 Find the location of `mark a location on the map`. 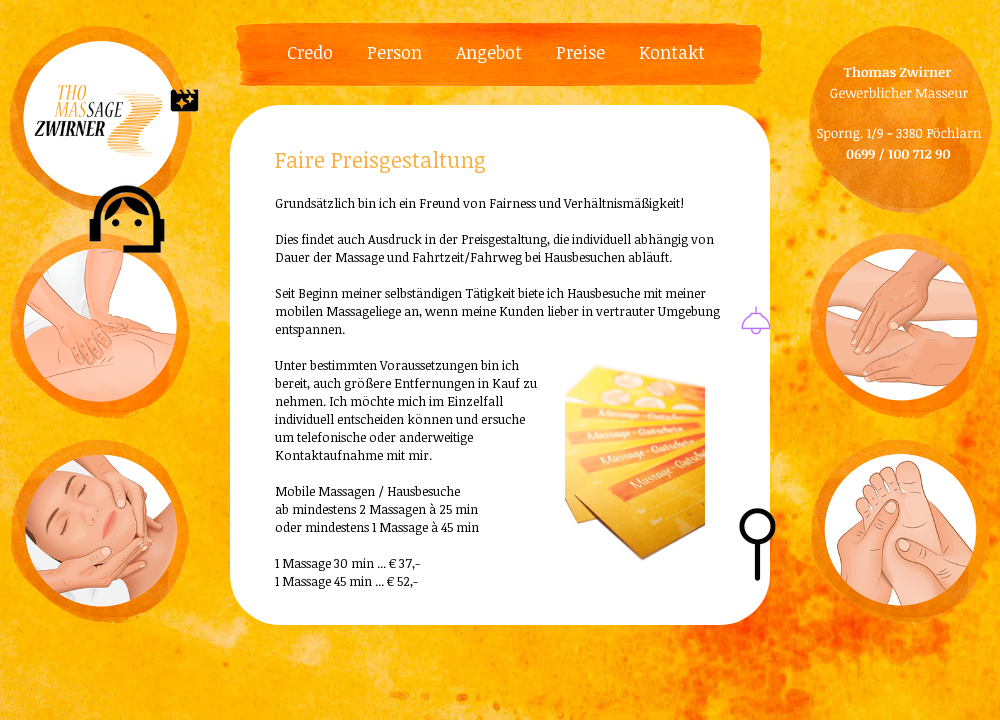

mark a location on the map is located at coordinates (757, 544).